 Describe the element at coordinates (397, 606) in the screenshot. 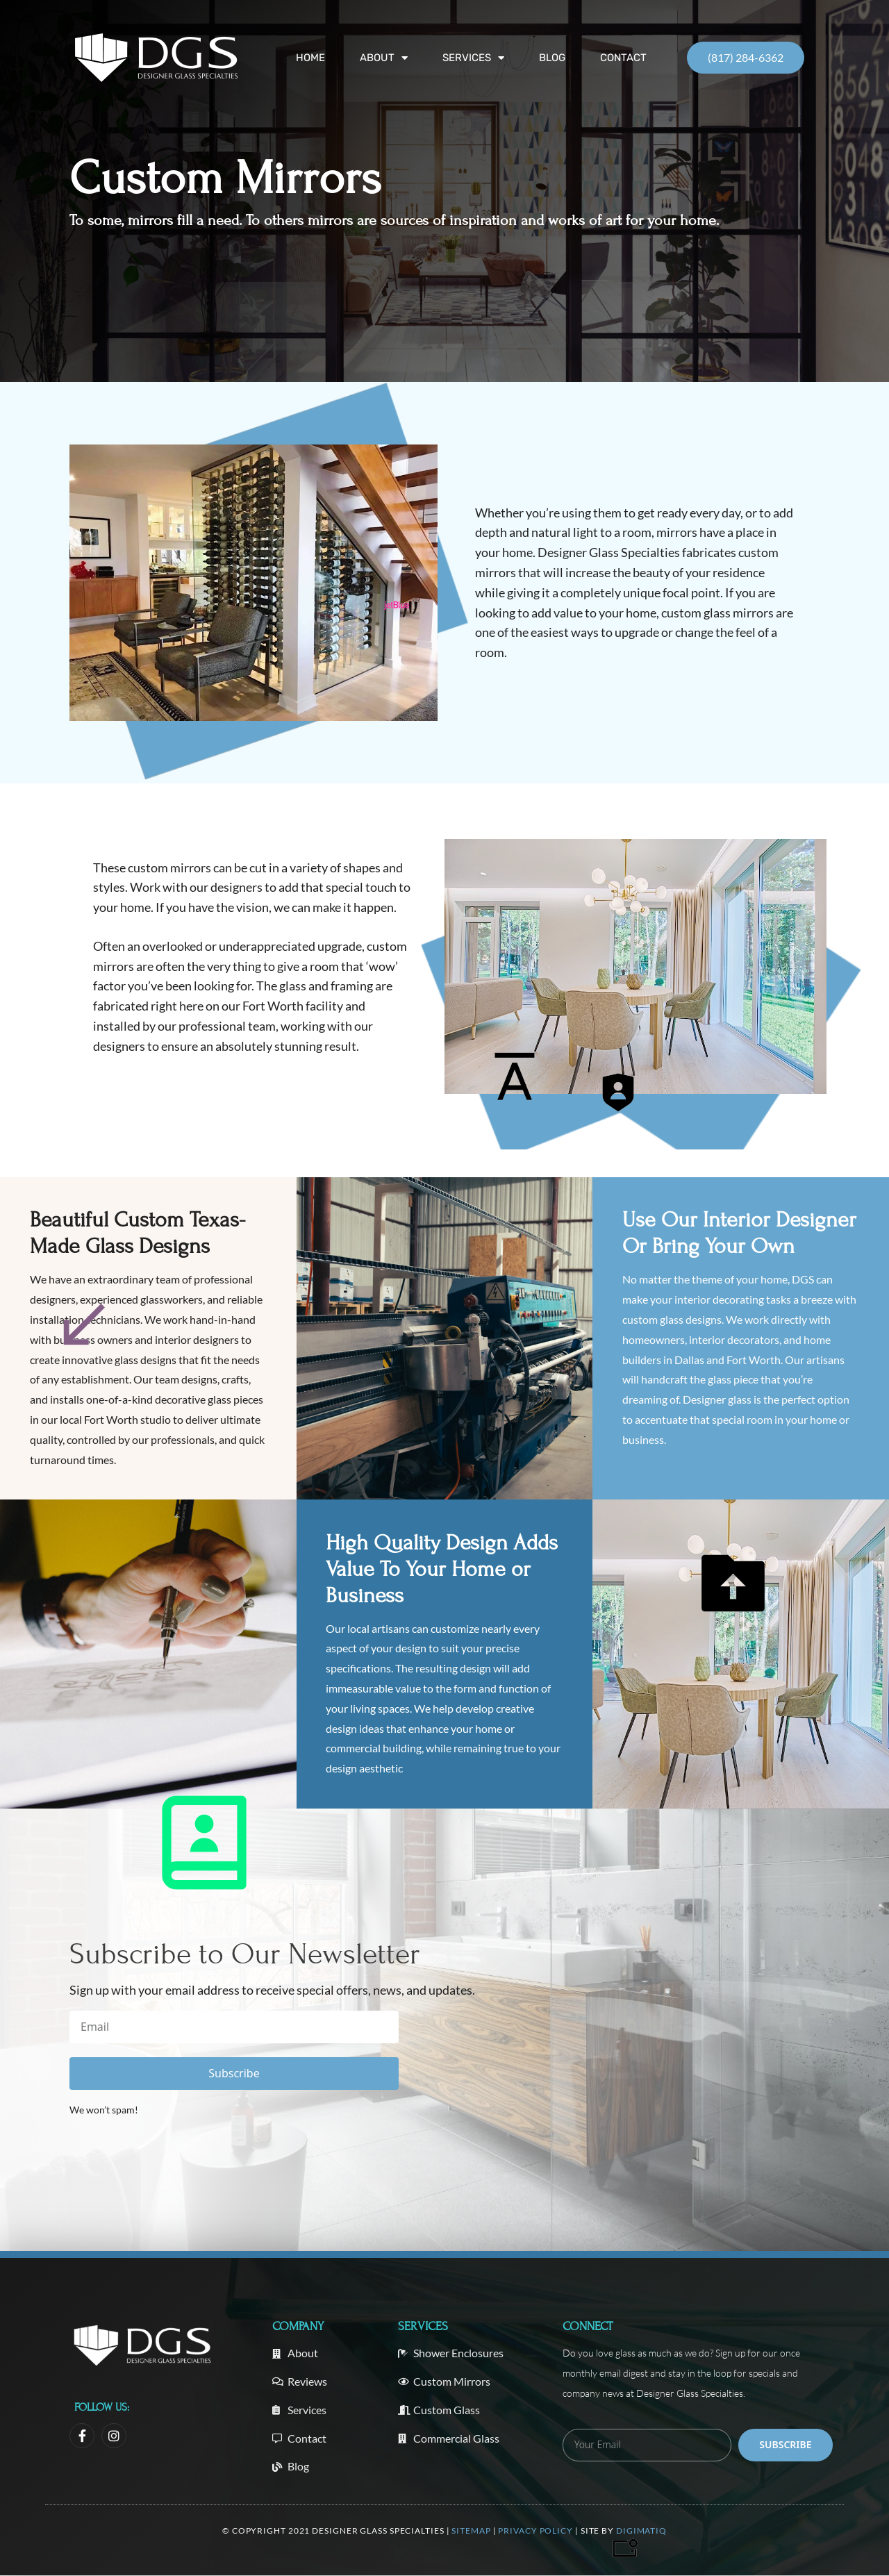

I see `access JetBlue airline services` at that location.